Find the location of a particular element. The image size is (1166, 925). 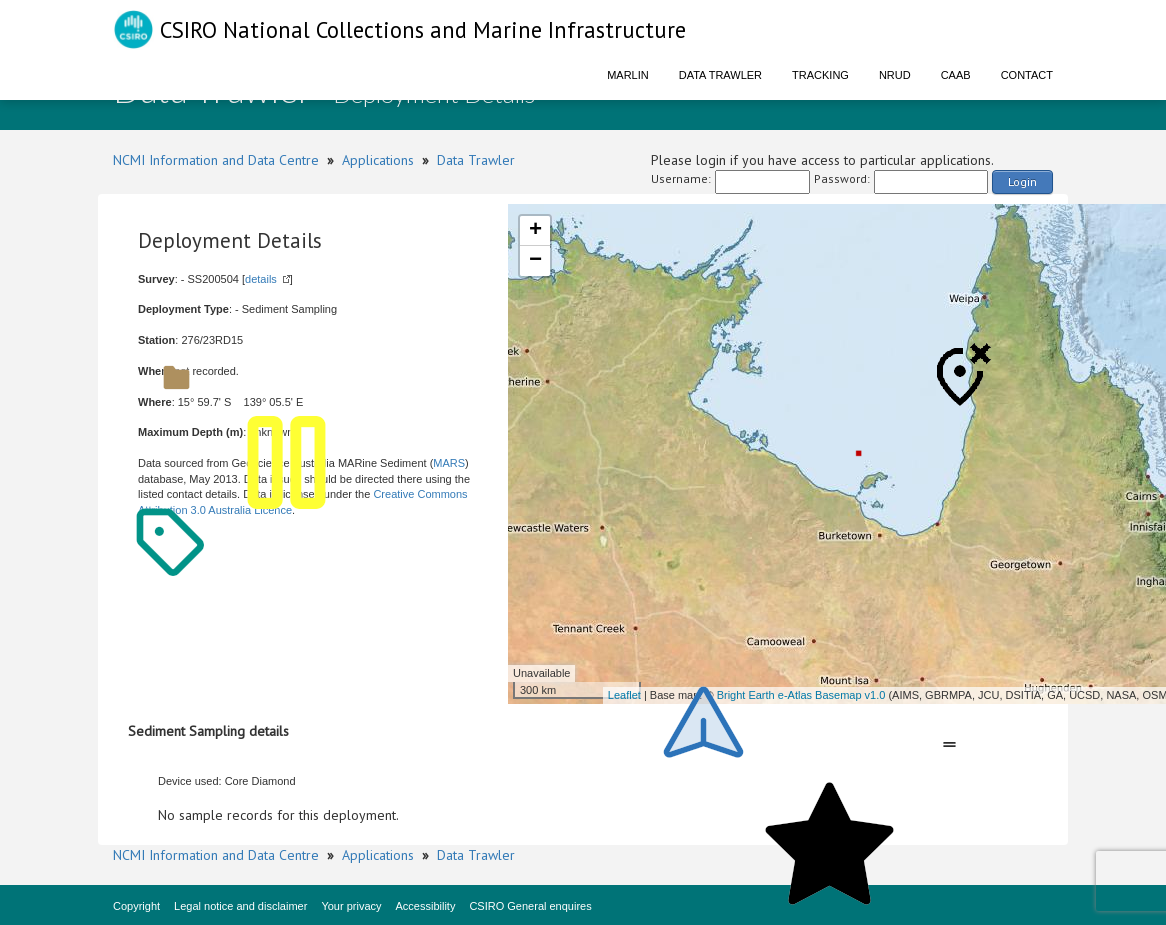

send a message is located at coordinates (703, 723).